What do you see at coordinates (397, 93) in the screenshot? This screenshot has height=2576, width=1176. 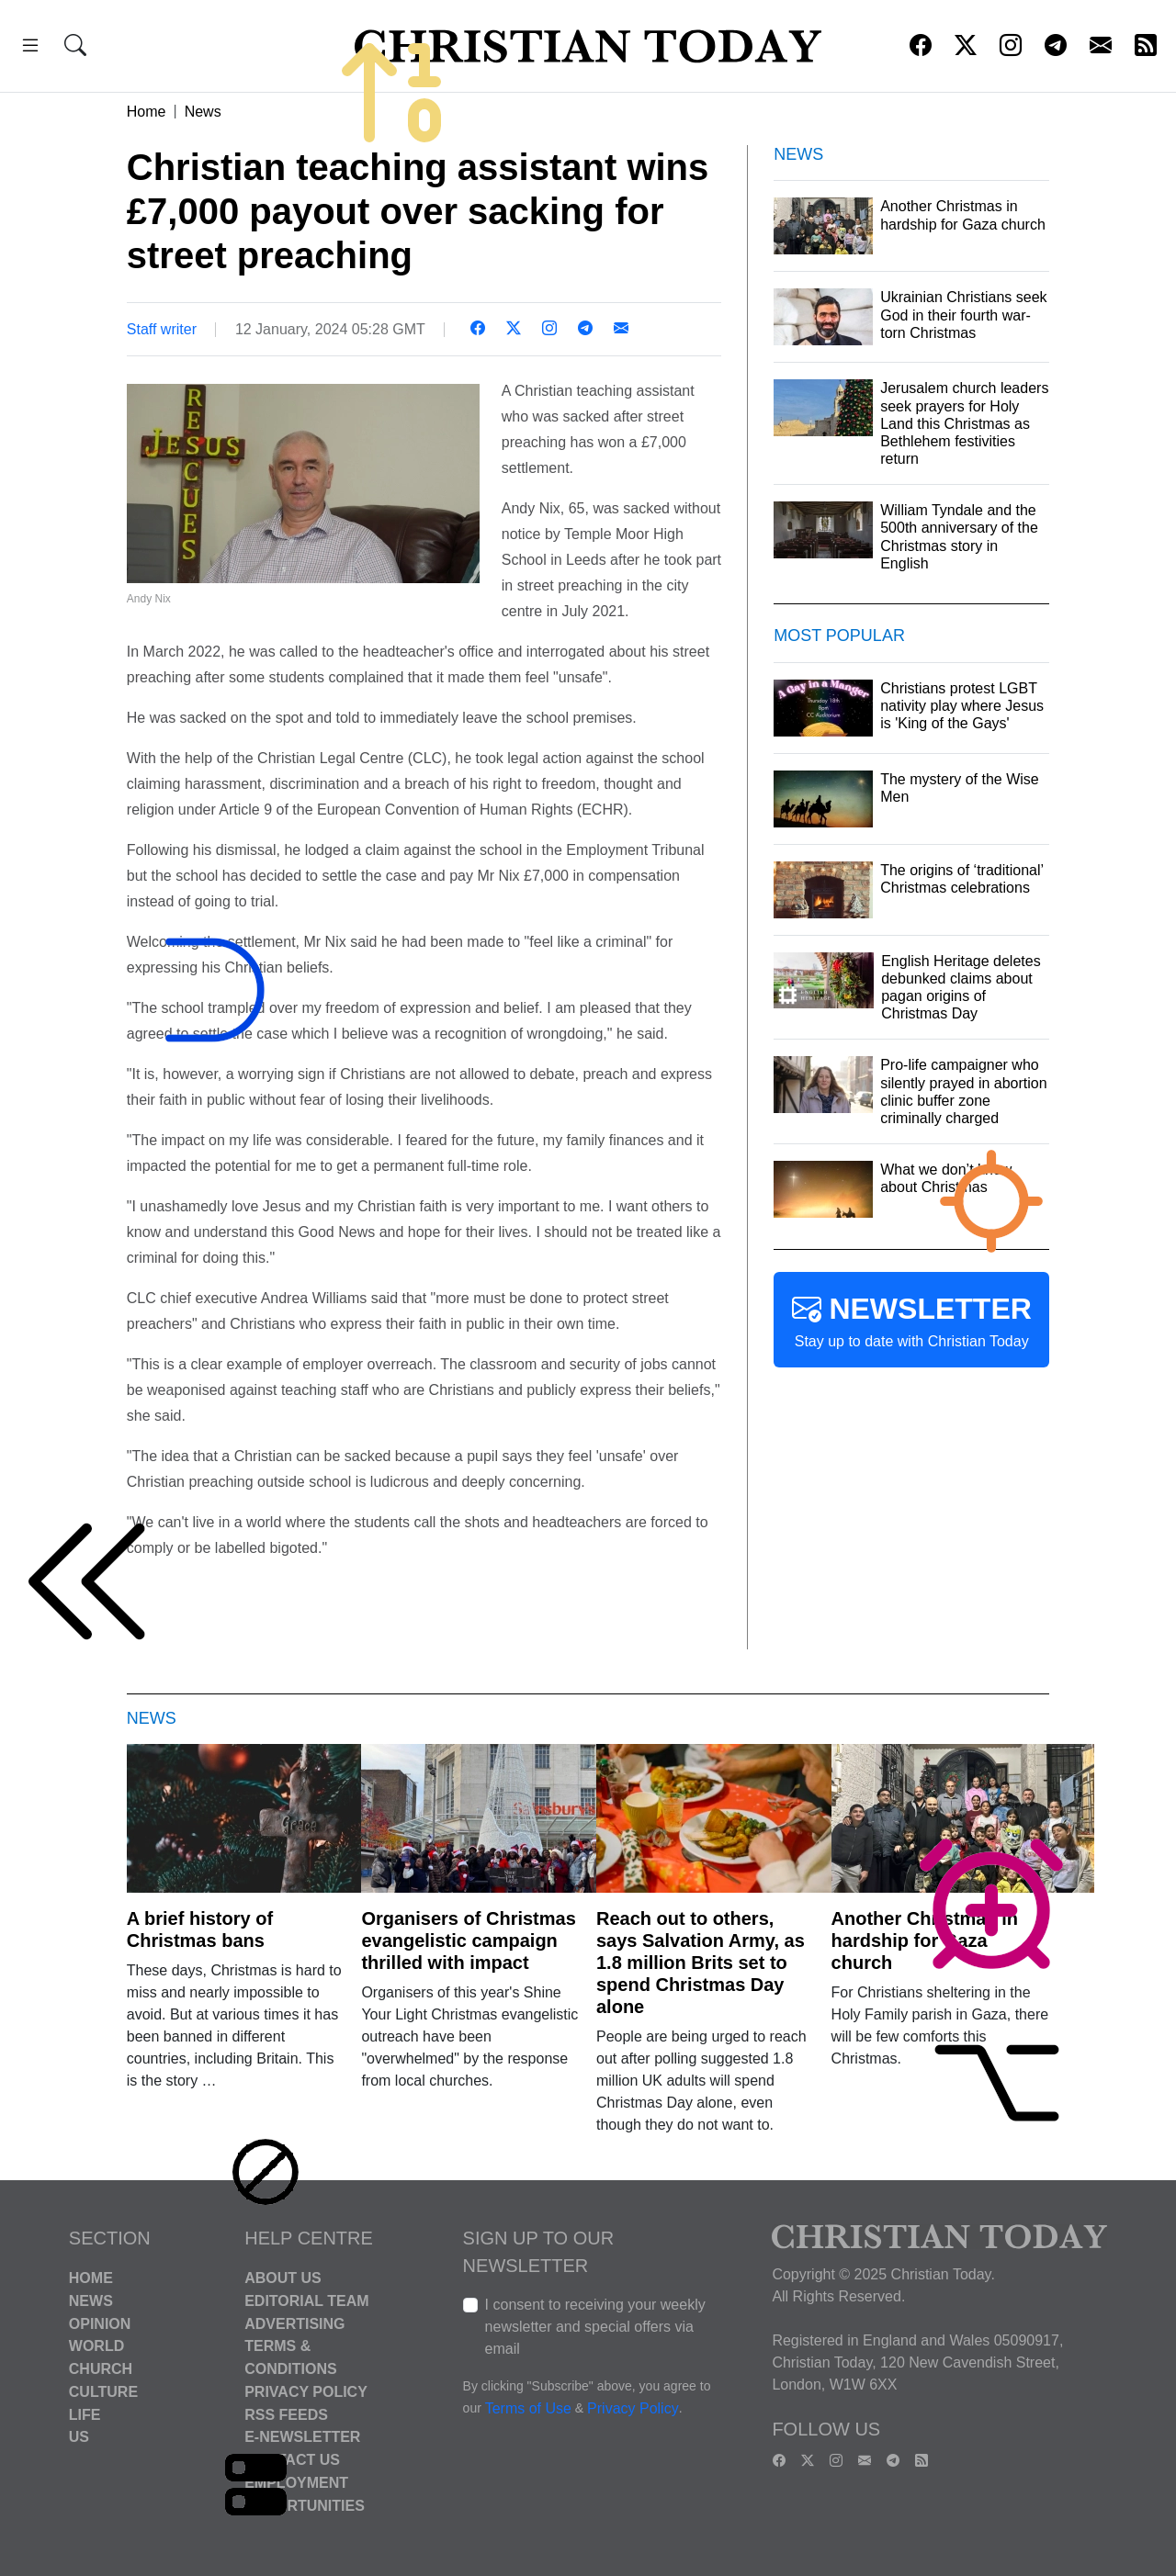 I see `sort numerically in descending order (high to low)` at bounding box center [397, 93].